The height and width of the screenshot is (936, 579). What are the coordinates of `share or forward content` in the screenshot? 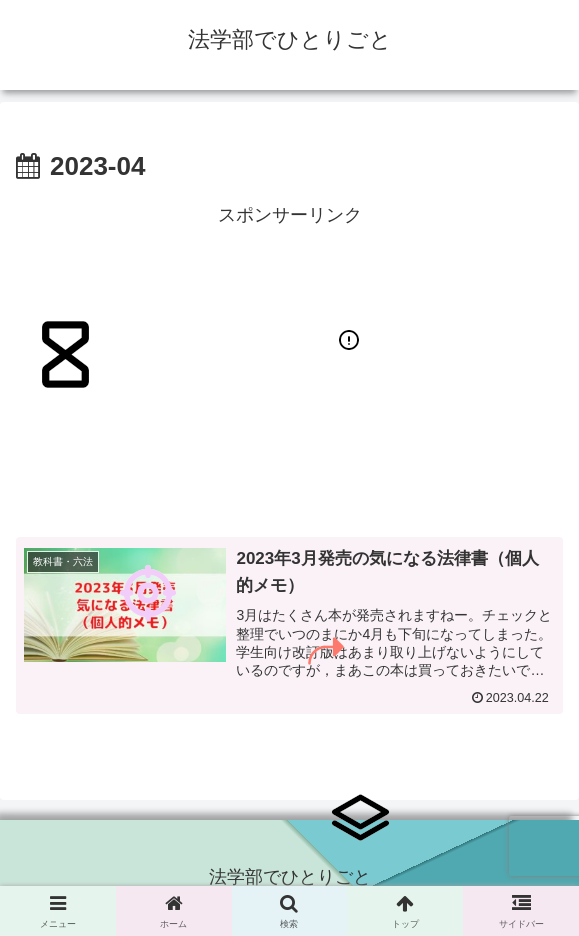 It's located at (326, 651).